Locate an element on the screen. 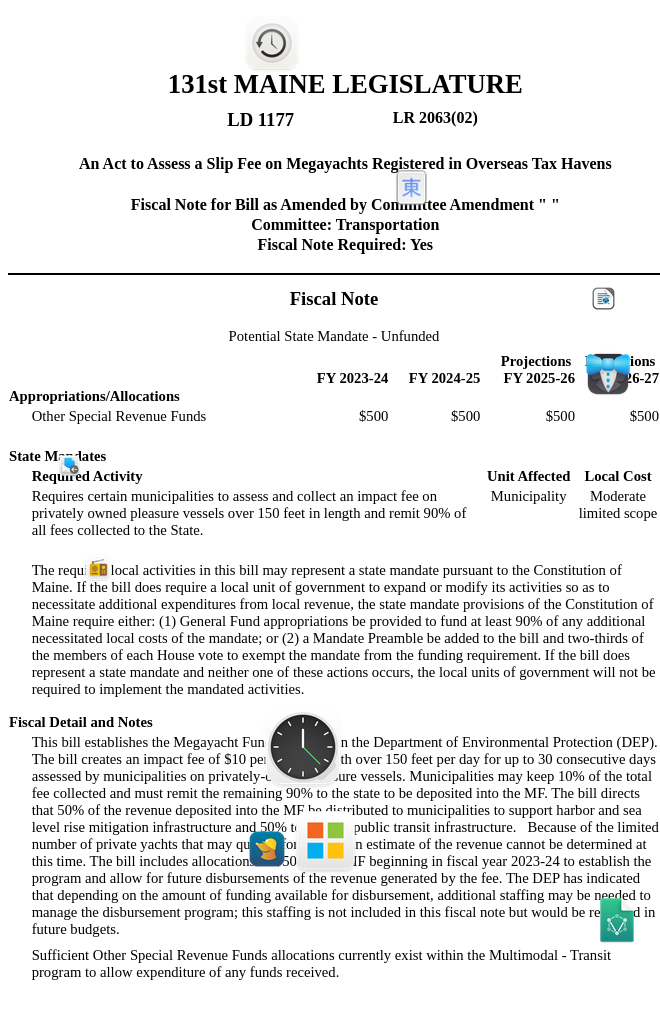 The height and width of the screenshot is (1010, 660). a vector graphics file is located at coordinates (617, 920).